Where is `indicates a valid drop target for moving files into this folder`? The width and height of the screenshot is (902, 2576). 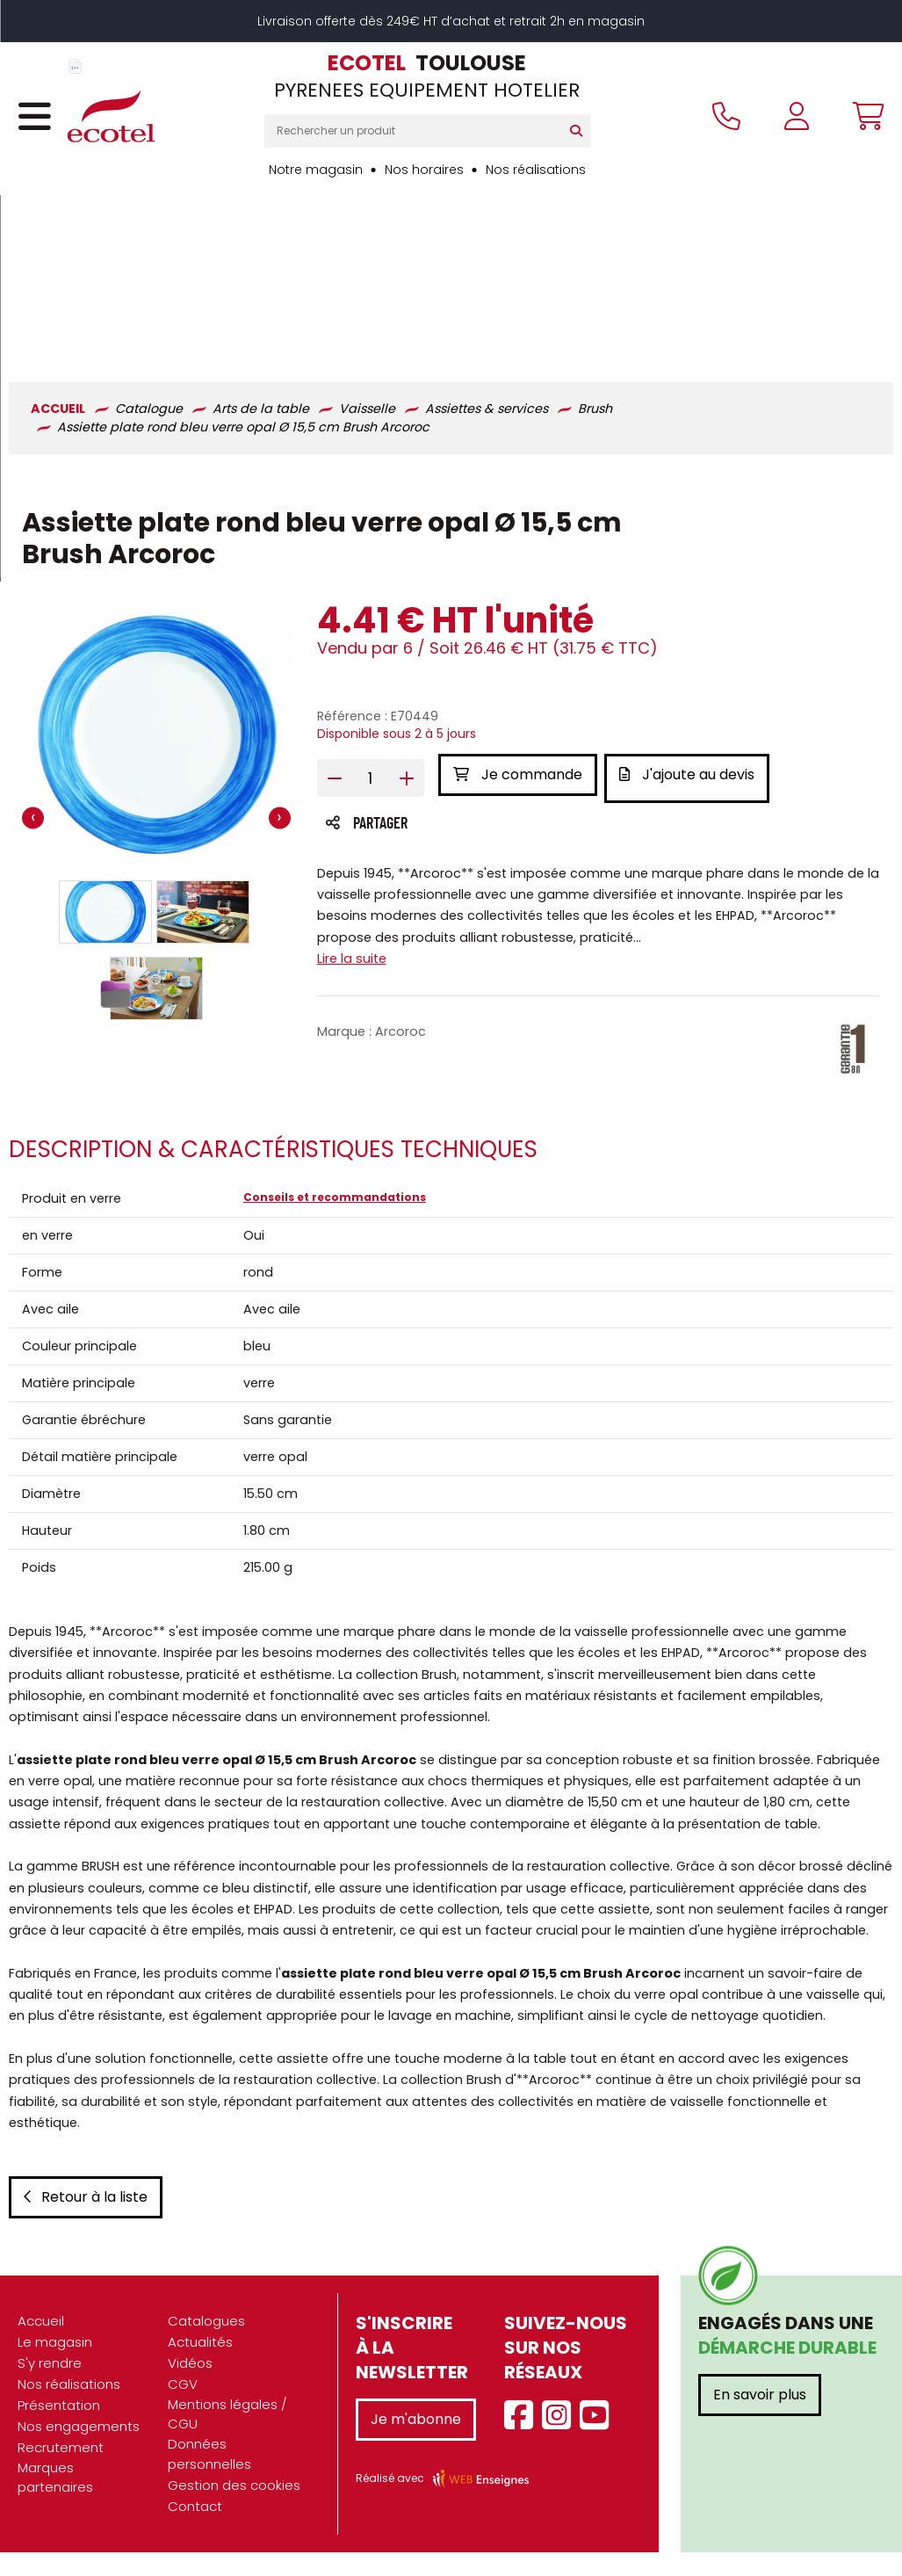 indicates a valid drop target for moving files into this folder is located at coordinates (115, 994).